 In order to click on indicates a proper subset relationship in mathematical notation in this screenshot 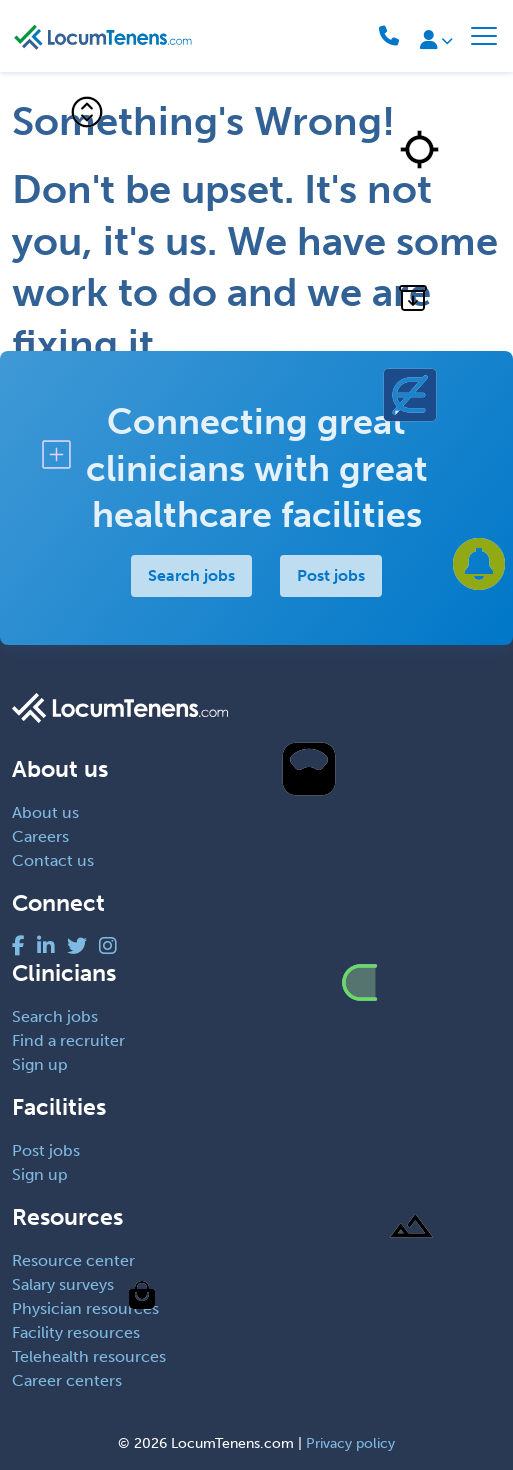, I will do `click(360, 982)`.